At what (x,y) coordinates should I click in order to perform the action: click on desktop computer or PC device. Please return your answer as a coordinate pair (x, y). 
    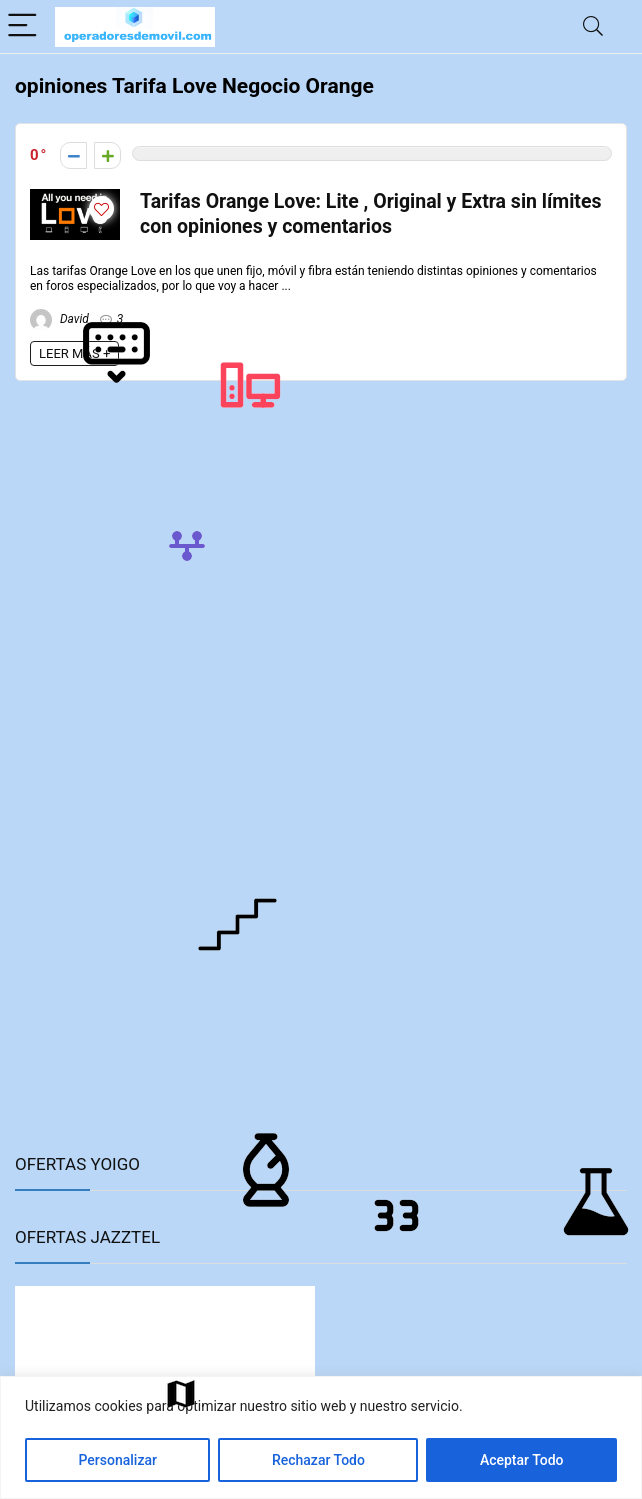
    Looking at the image, I should click on (249, 385).